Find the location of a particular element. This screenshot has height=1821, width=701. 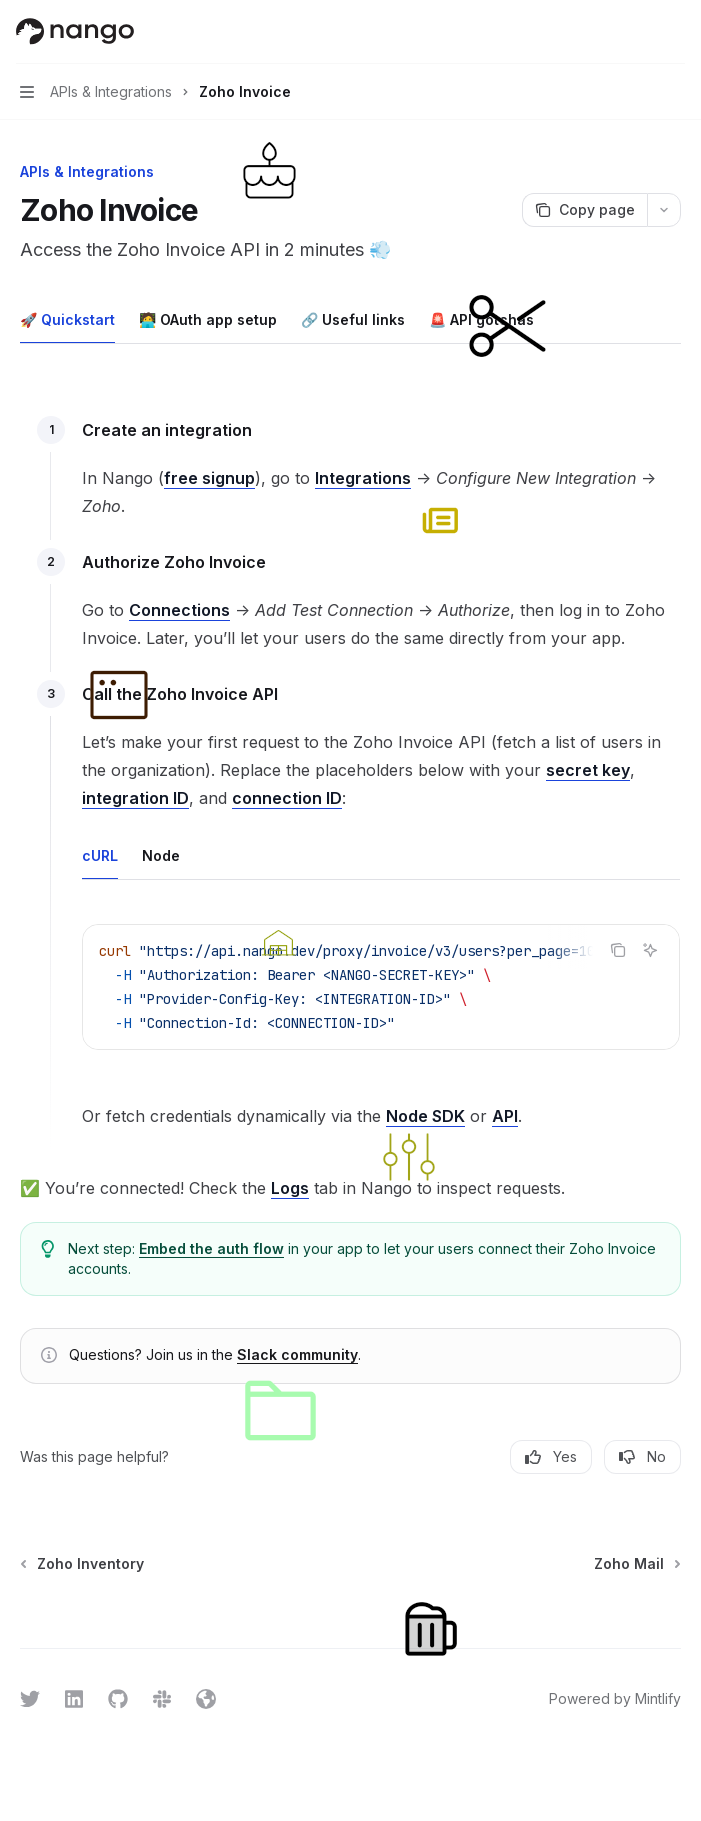

view news articles is located at coordinates (441, 520).